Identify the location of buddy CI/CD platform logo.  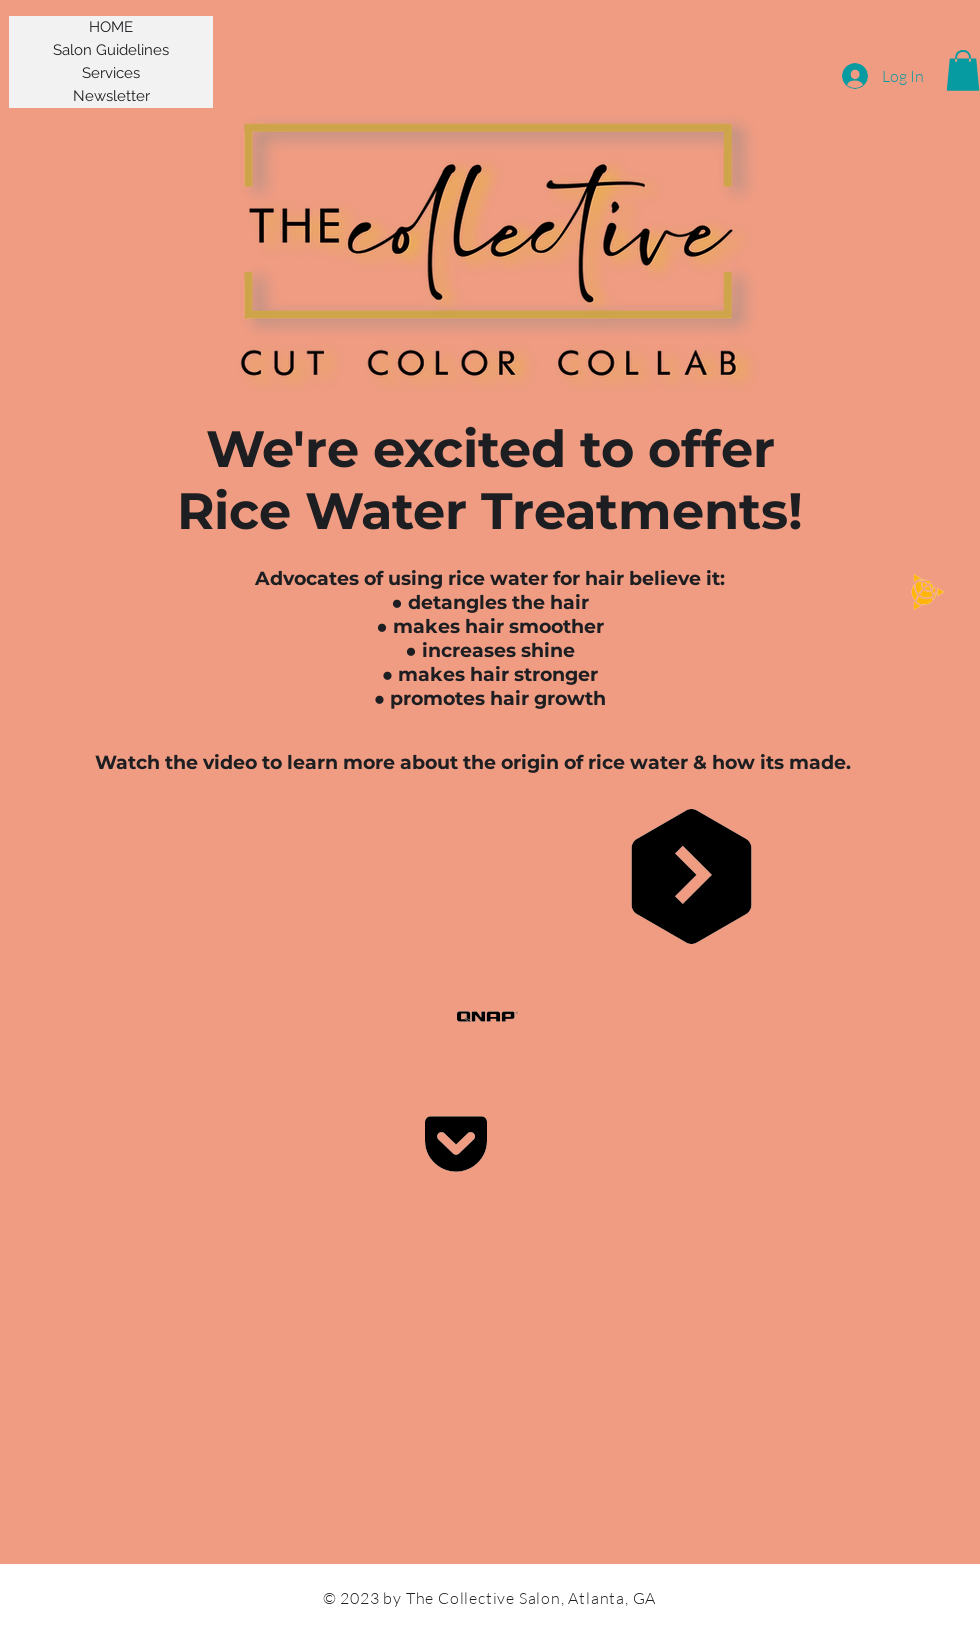
(691, 876).